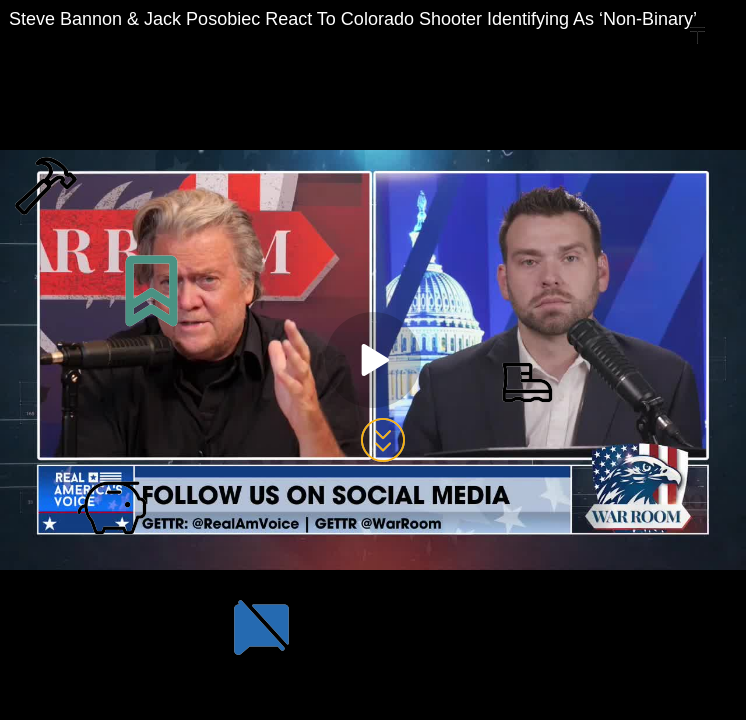 The height and width of the screenshot is (720, 746). What do you see at coordinates (697, 34) in the screenshot?
I see `indicates kazakhstani tenge currency` at bounding box center [697, 34].